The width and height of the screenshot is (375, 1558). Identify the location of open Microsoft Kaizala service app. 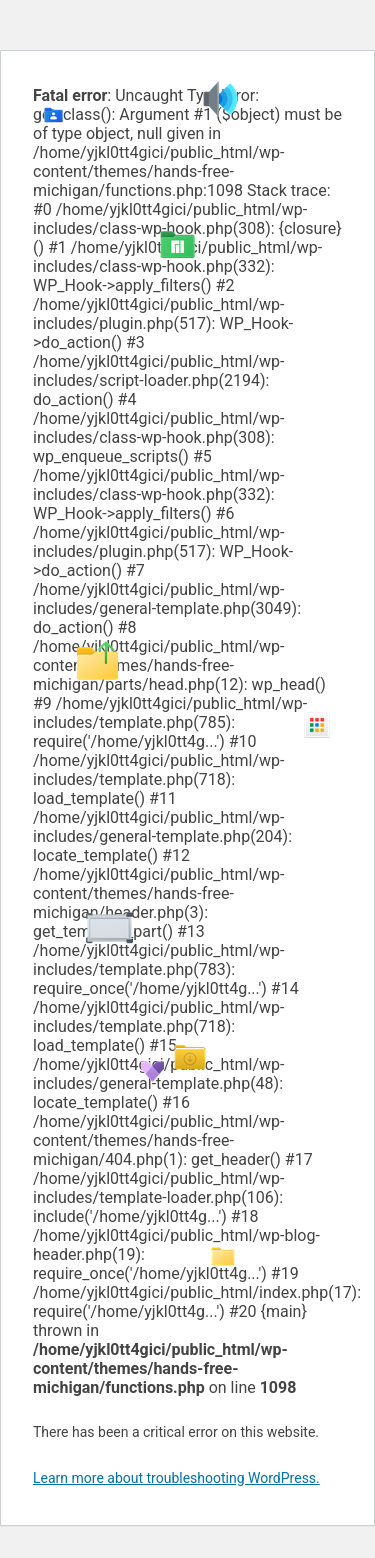
(152, 1071).